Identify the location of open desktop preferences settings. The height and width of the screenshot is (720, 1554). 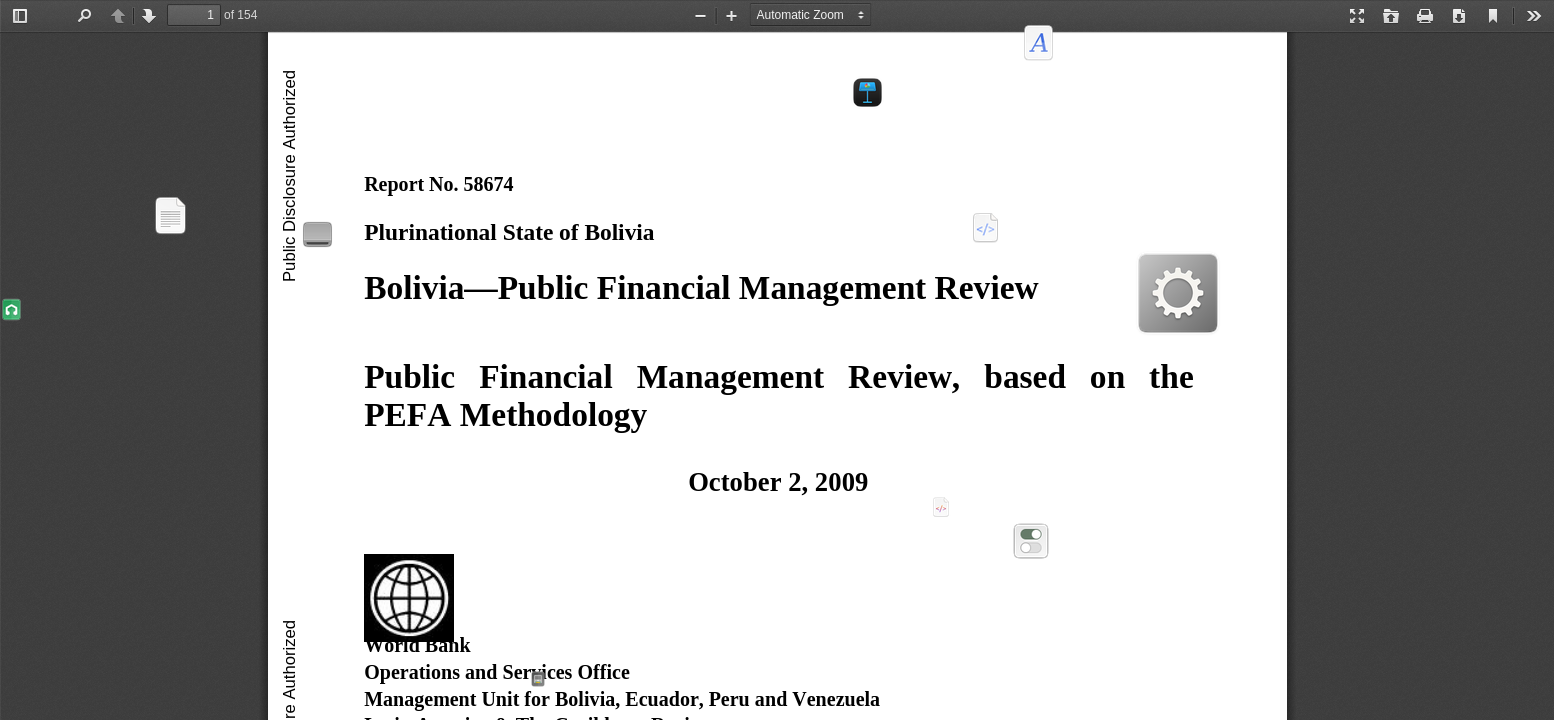
(1031, 541).